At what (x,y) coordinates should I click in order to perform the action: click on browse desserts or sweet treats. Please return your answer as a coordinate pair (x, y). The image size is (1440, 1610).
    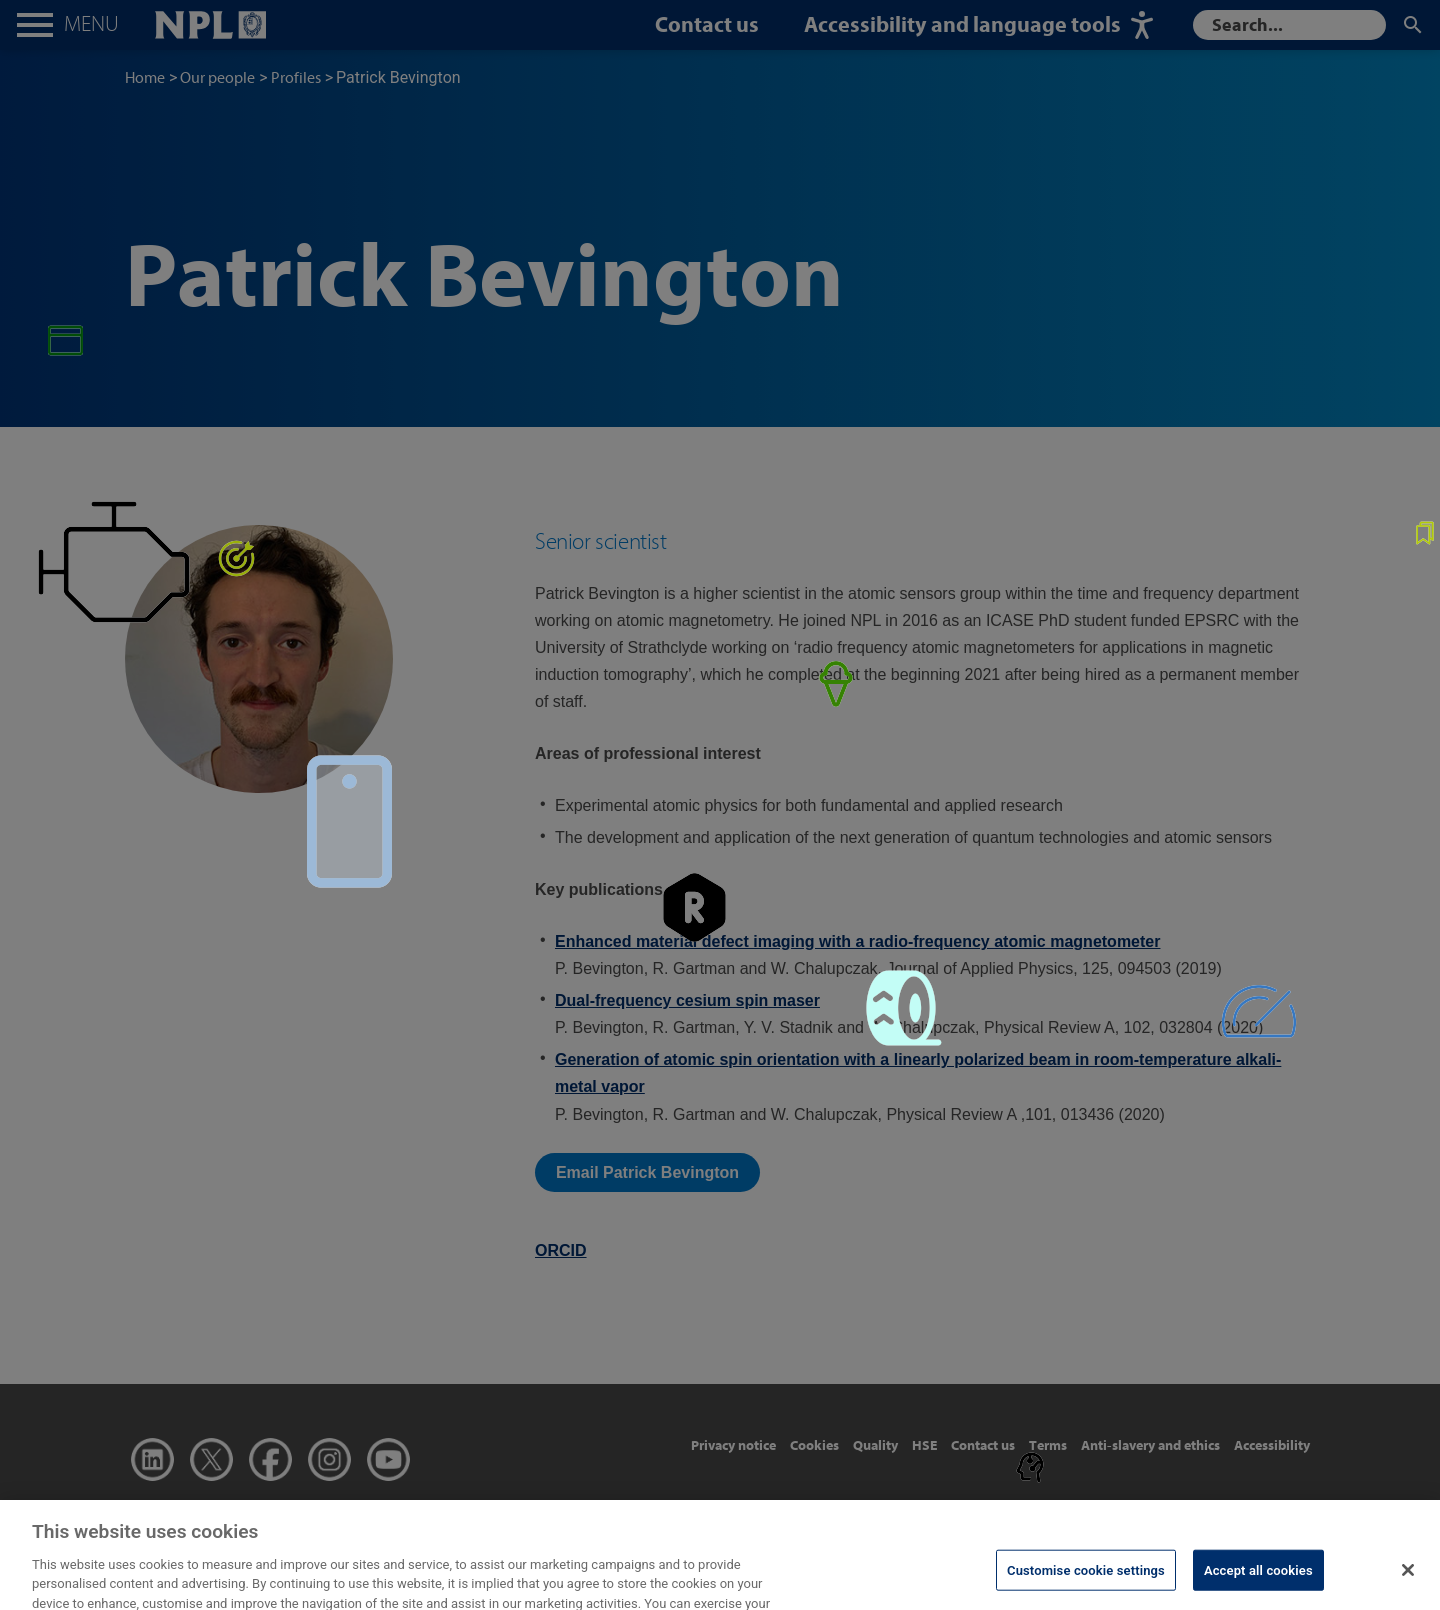
    Looking at the image, I should click on (836, 684).